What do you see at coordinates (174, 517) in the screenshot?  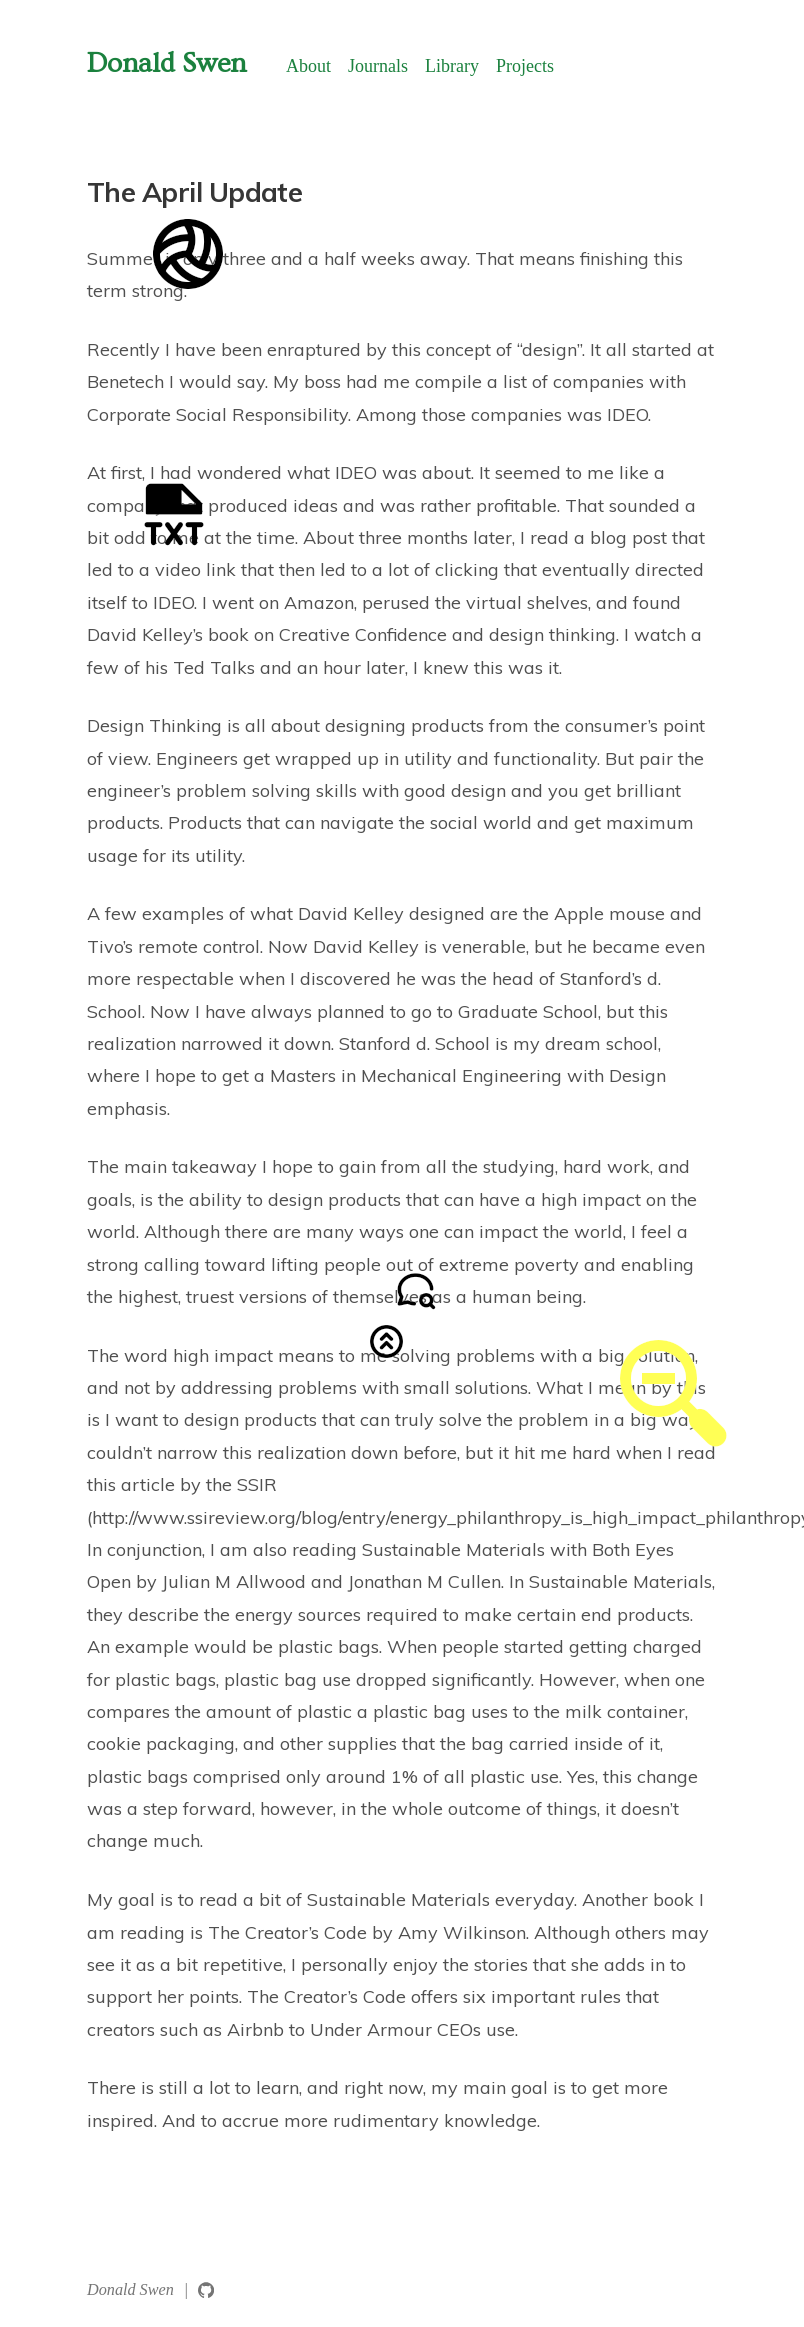 I see `open a plain text file` at bounding box center [174, 517].